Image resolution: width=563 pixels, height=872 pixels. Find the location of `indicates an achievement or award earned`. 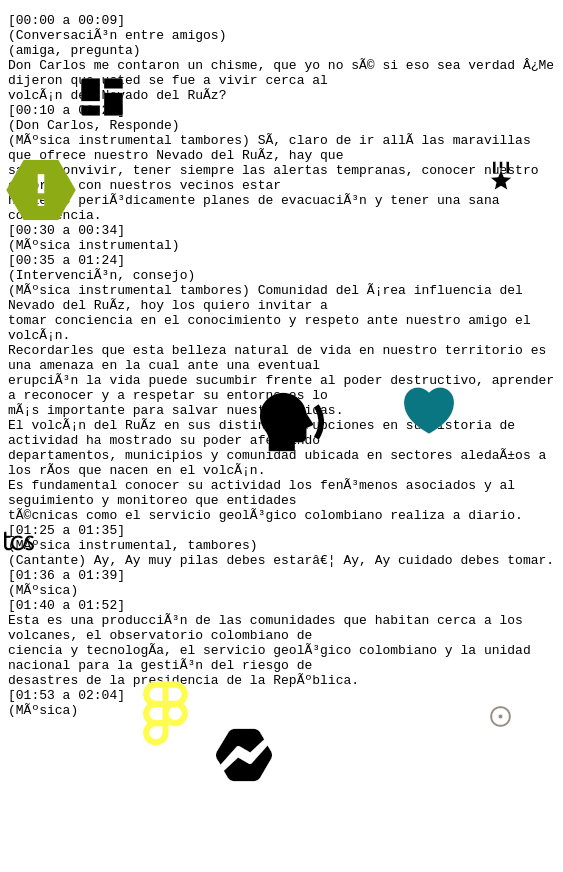

indicates an achievement or award earned is located at coordinates (501, 175).